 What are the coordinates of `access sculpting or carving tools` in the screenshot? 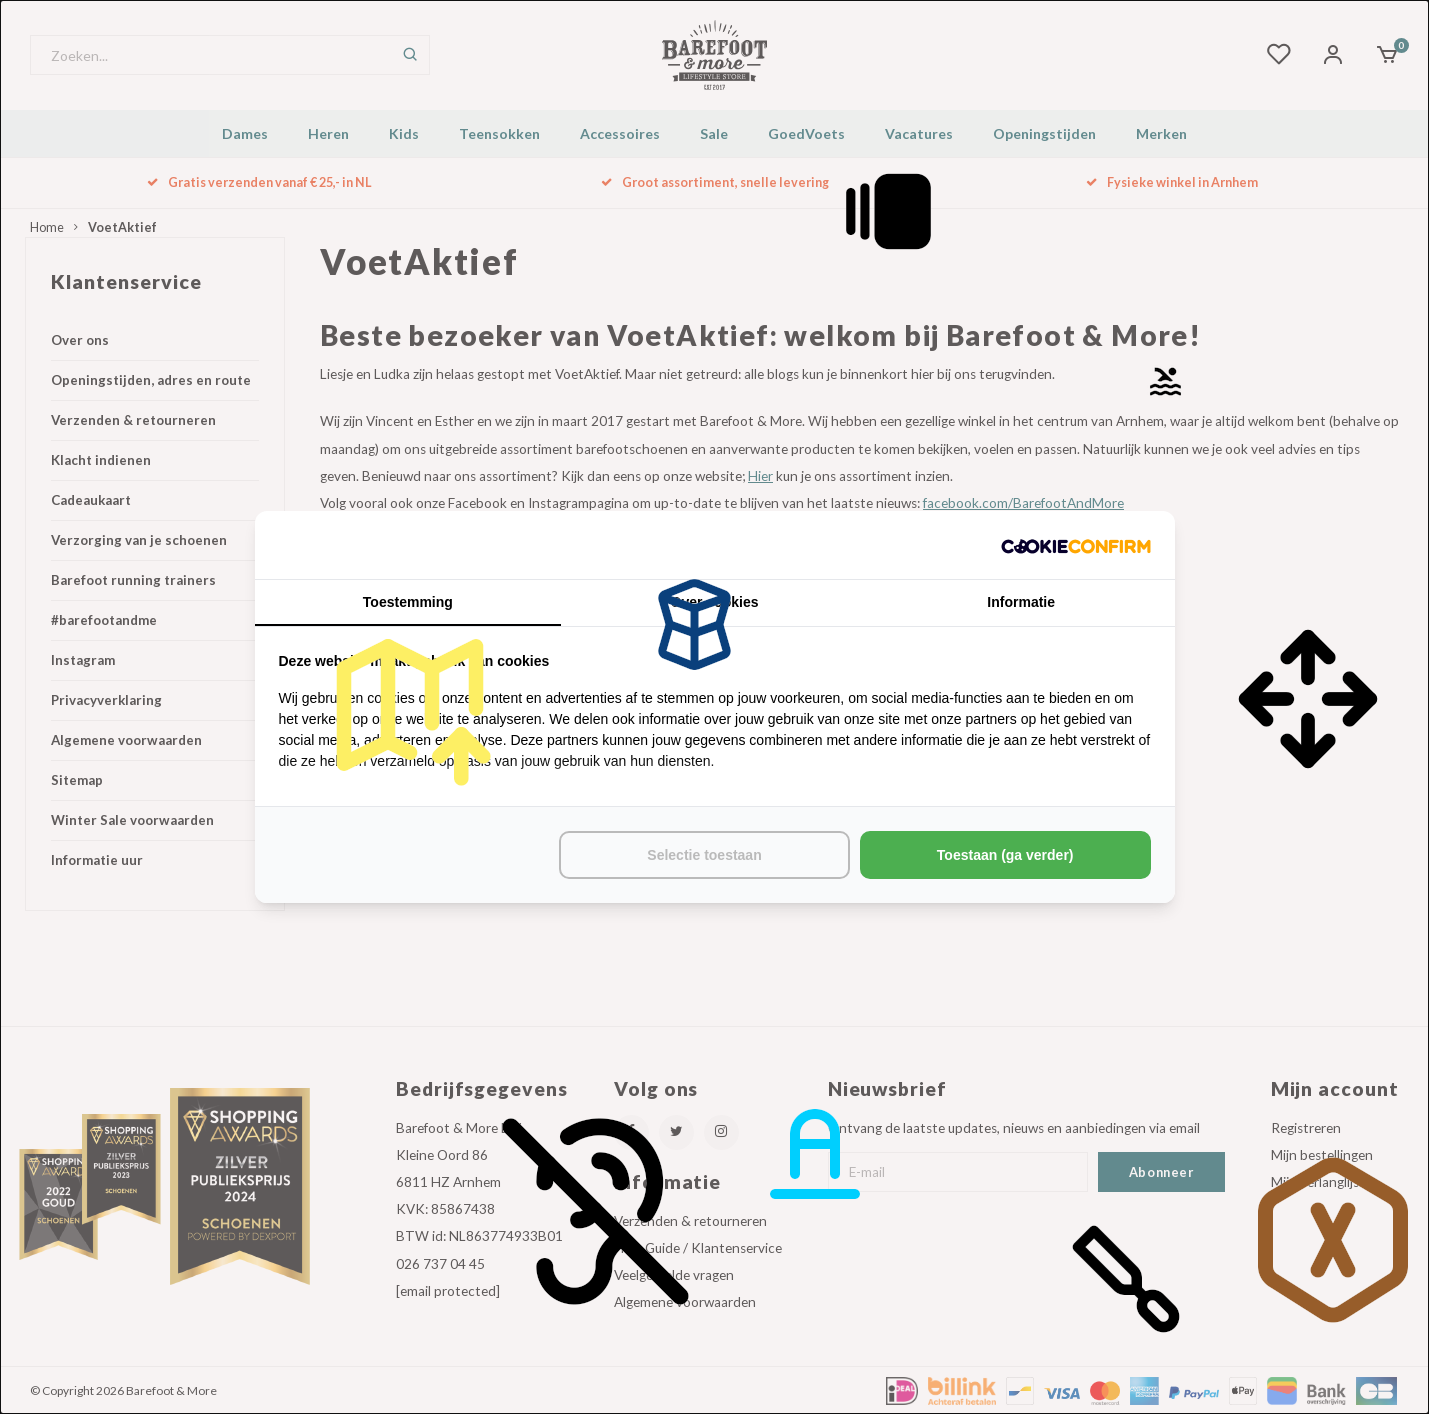 It's located at (1126, 1279).